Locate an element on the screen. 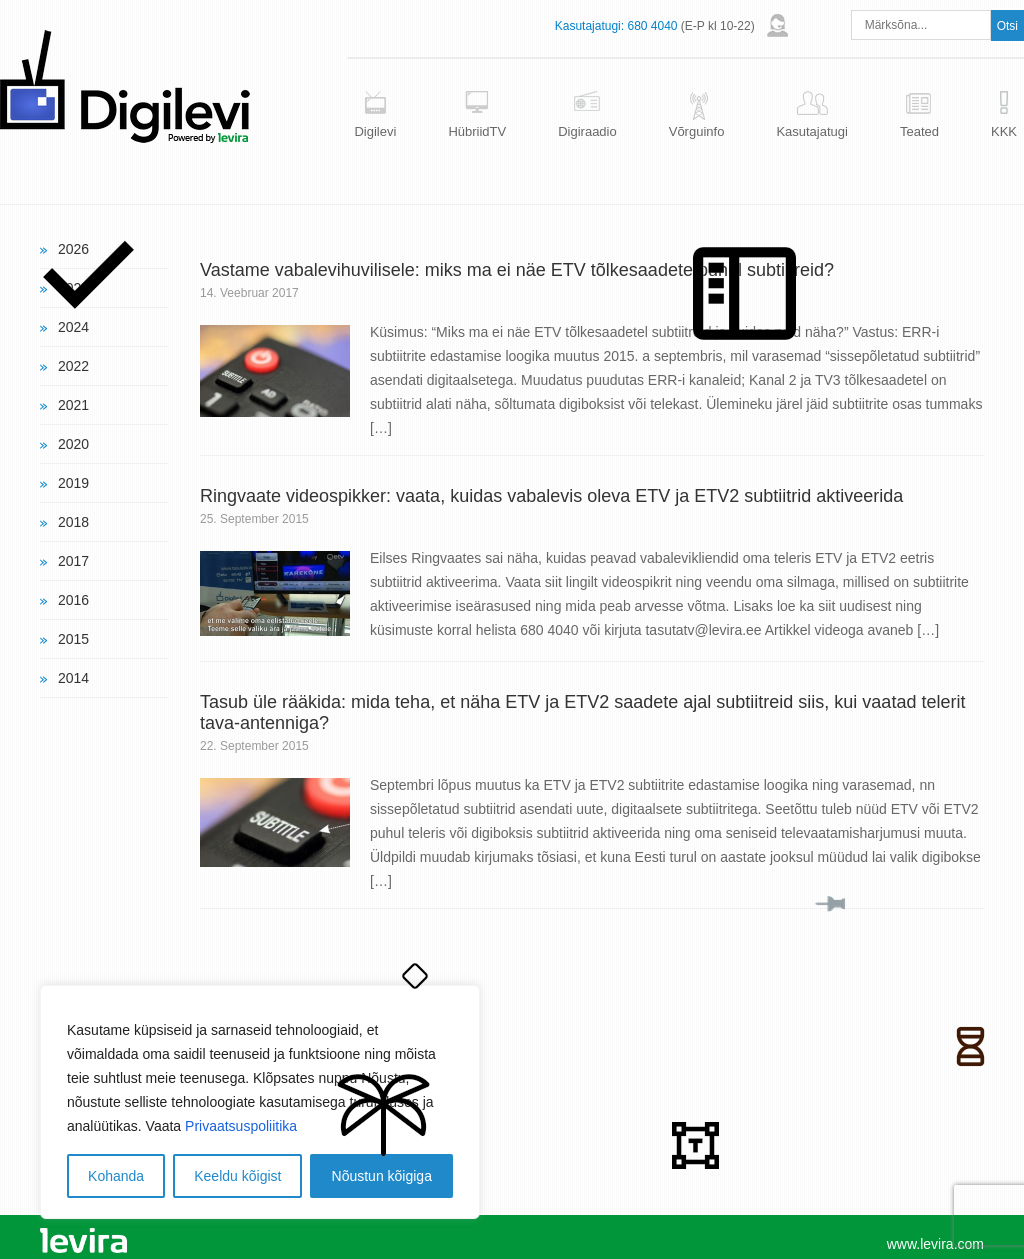 This screenshot has width=1024, height=1259. indicates premium or VIP membership status is located at coordinates (415, 976).